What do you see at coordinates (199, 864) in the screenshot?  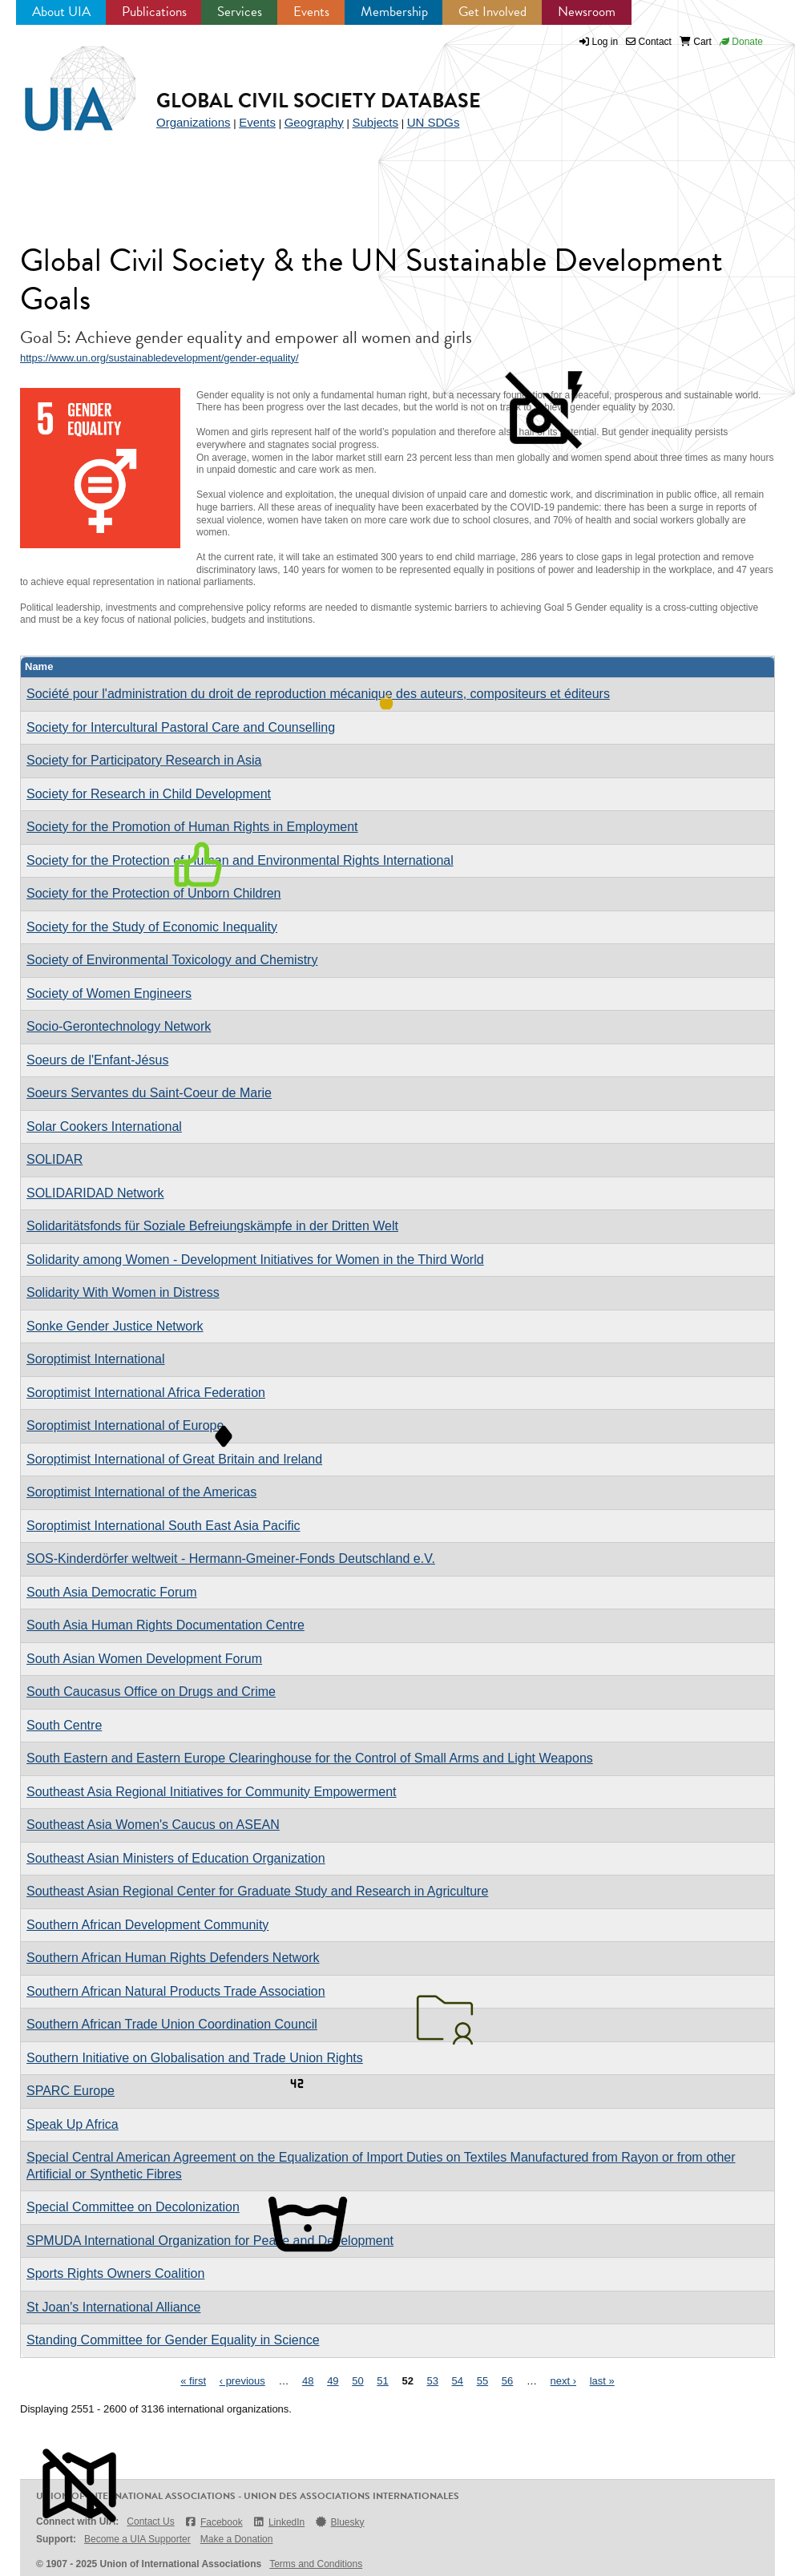 I see `like or upvote content` at bounding box center [199, 864].